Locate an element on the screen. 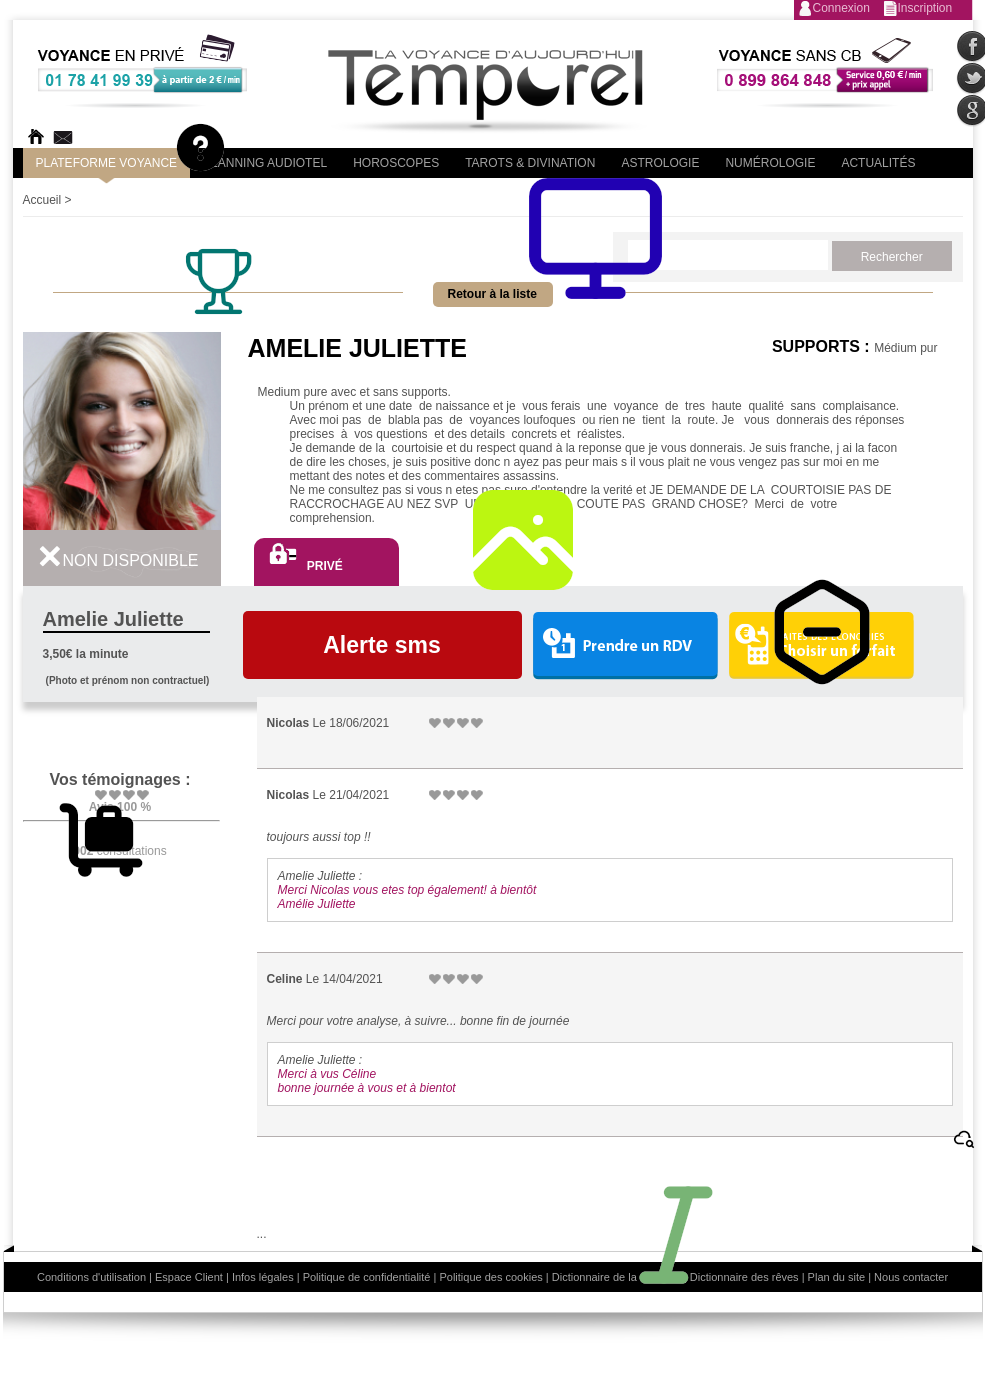  access help or support information is located at coordinates (200, 147).